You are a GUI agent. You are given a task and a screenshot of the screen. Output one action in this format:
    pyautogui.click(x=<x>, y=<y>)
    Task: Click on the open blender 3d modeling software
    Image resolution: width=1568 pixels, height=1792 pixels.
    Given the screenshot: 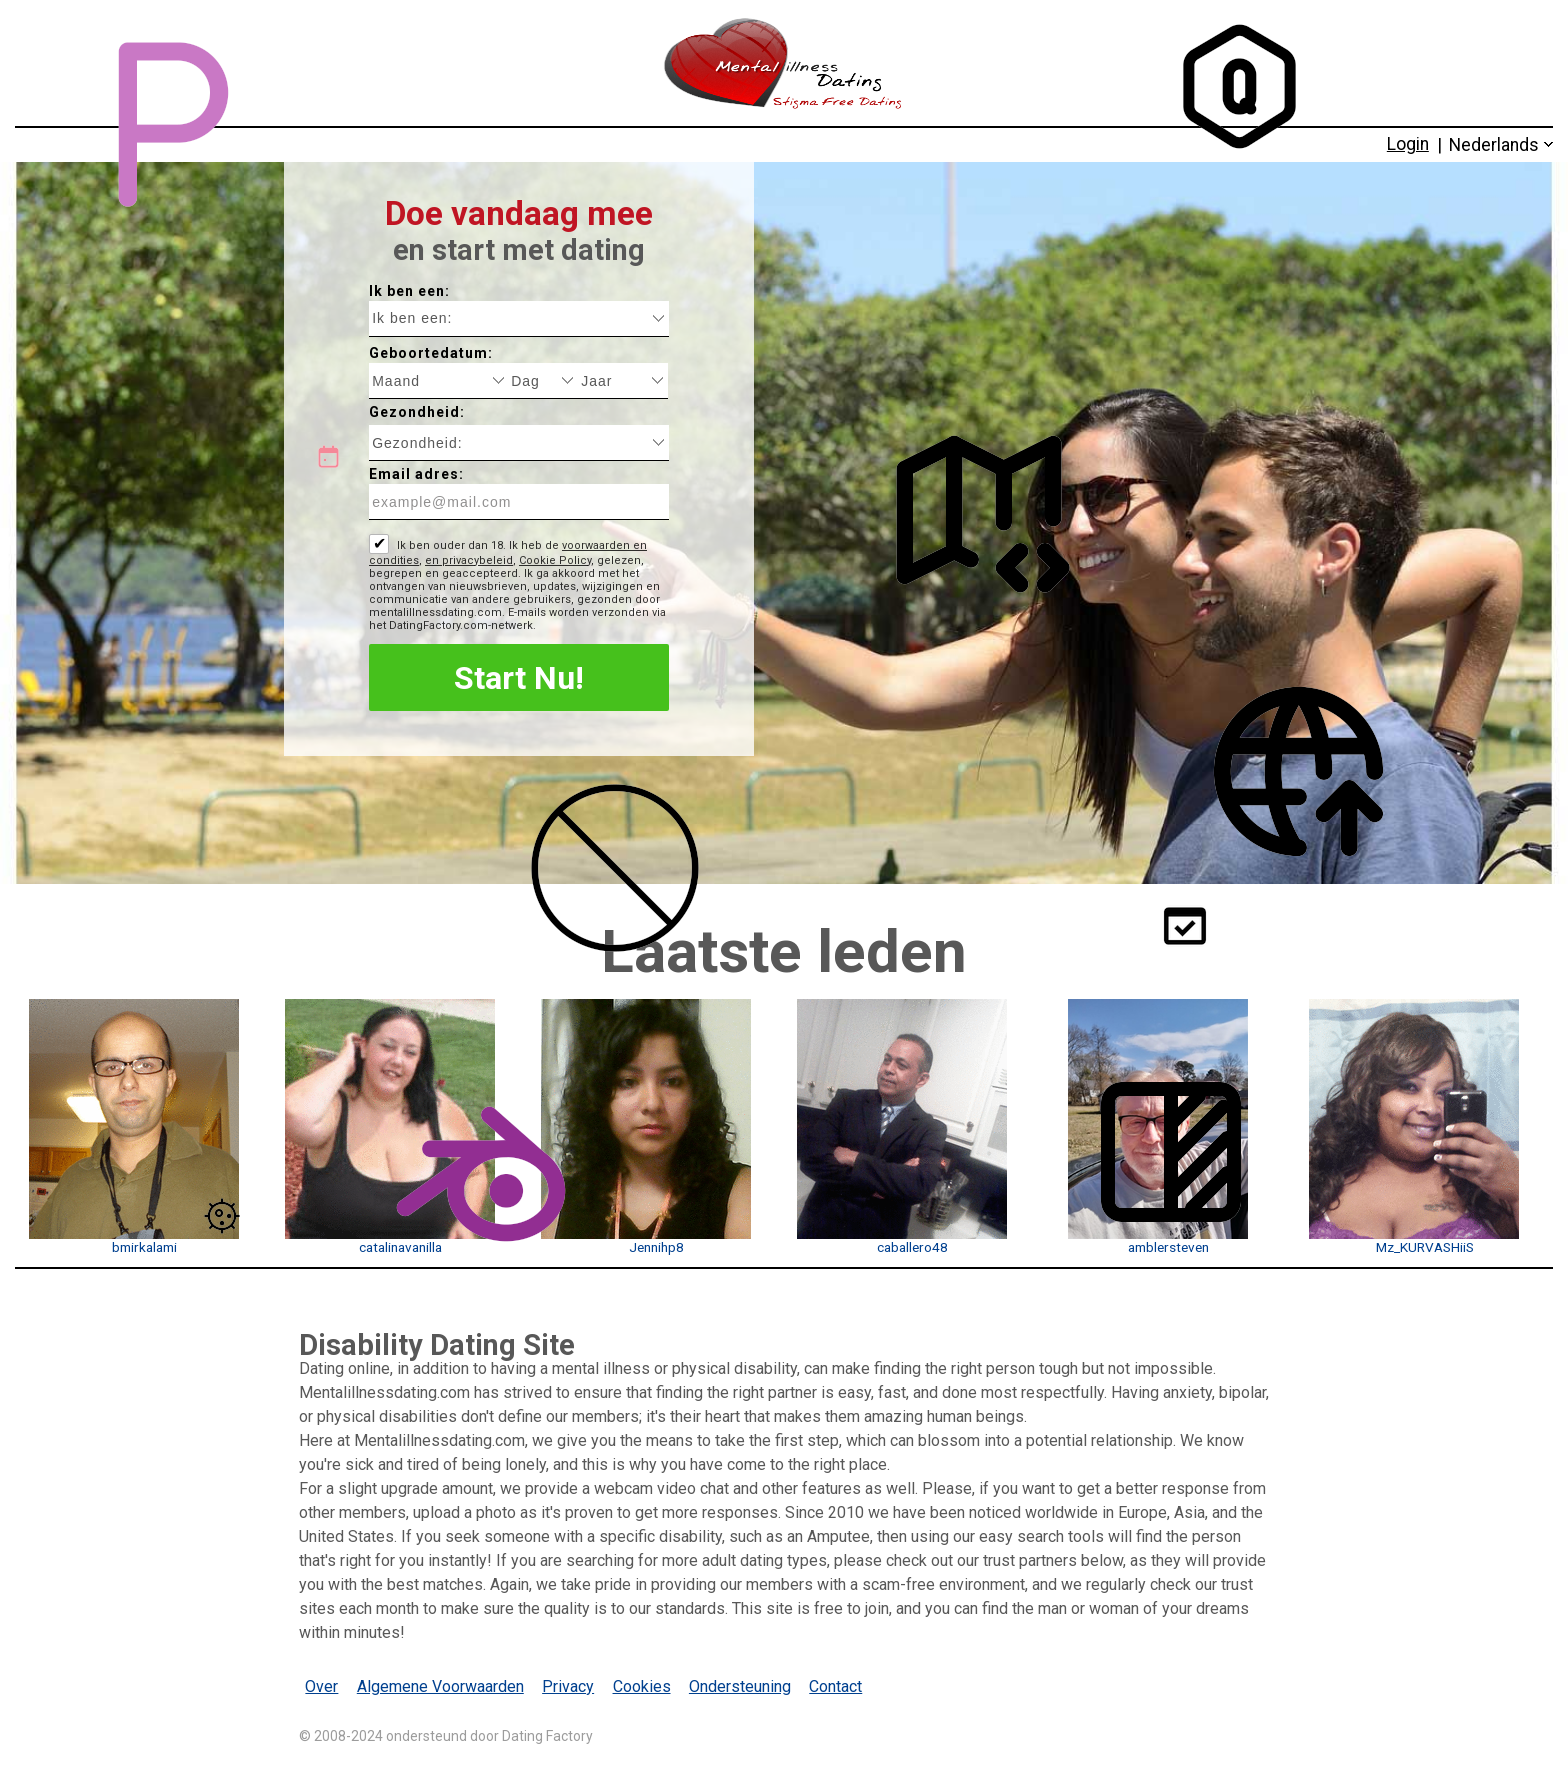 What is the action you would take?
    pyautogui.click(x=481, y=1174)
    